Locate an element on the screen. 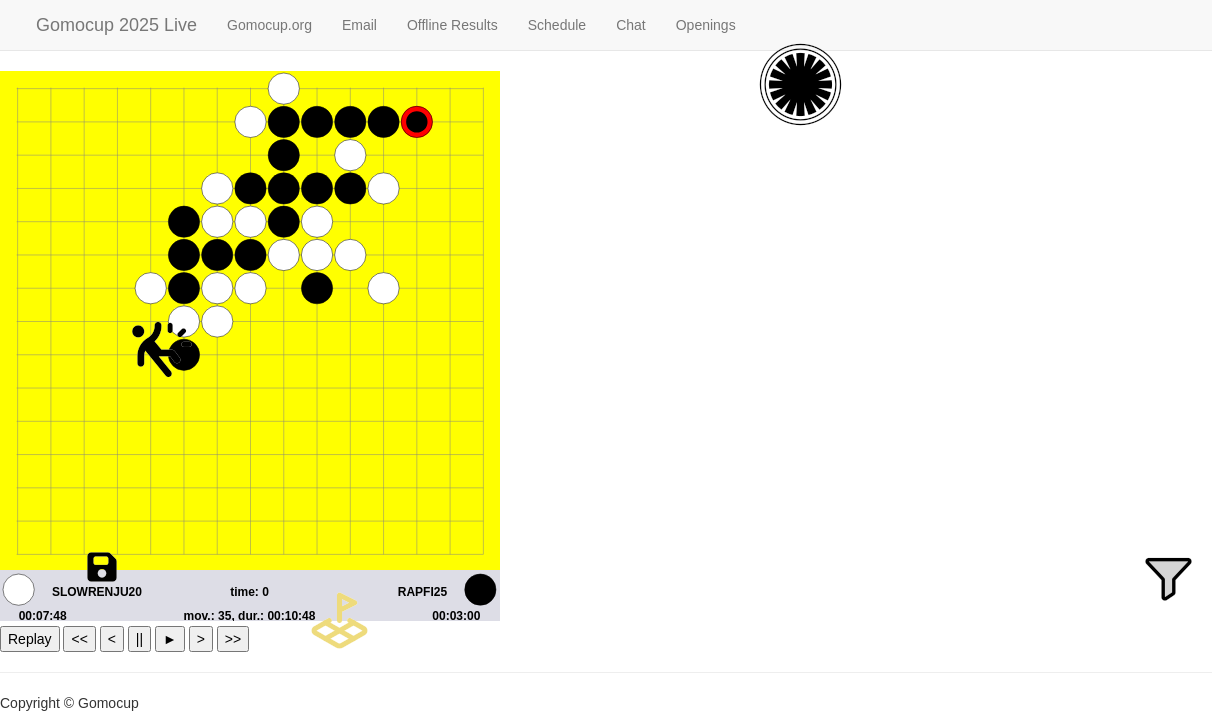 The width and height of the screenshot is (1212, 723). save current file or document is located at coordinates (102, 567).